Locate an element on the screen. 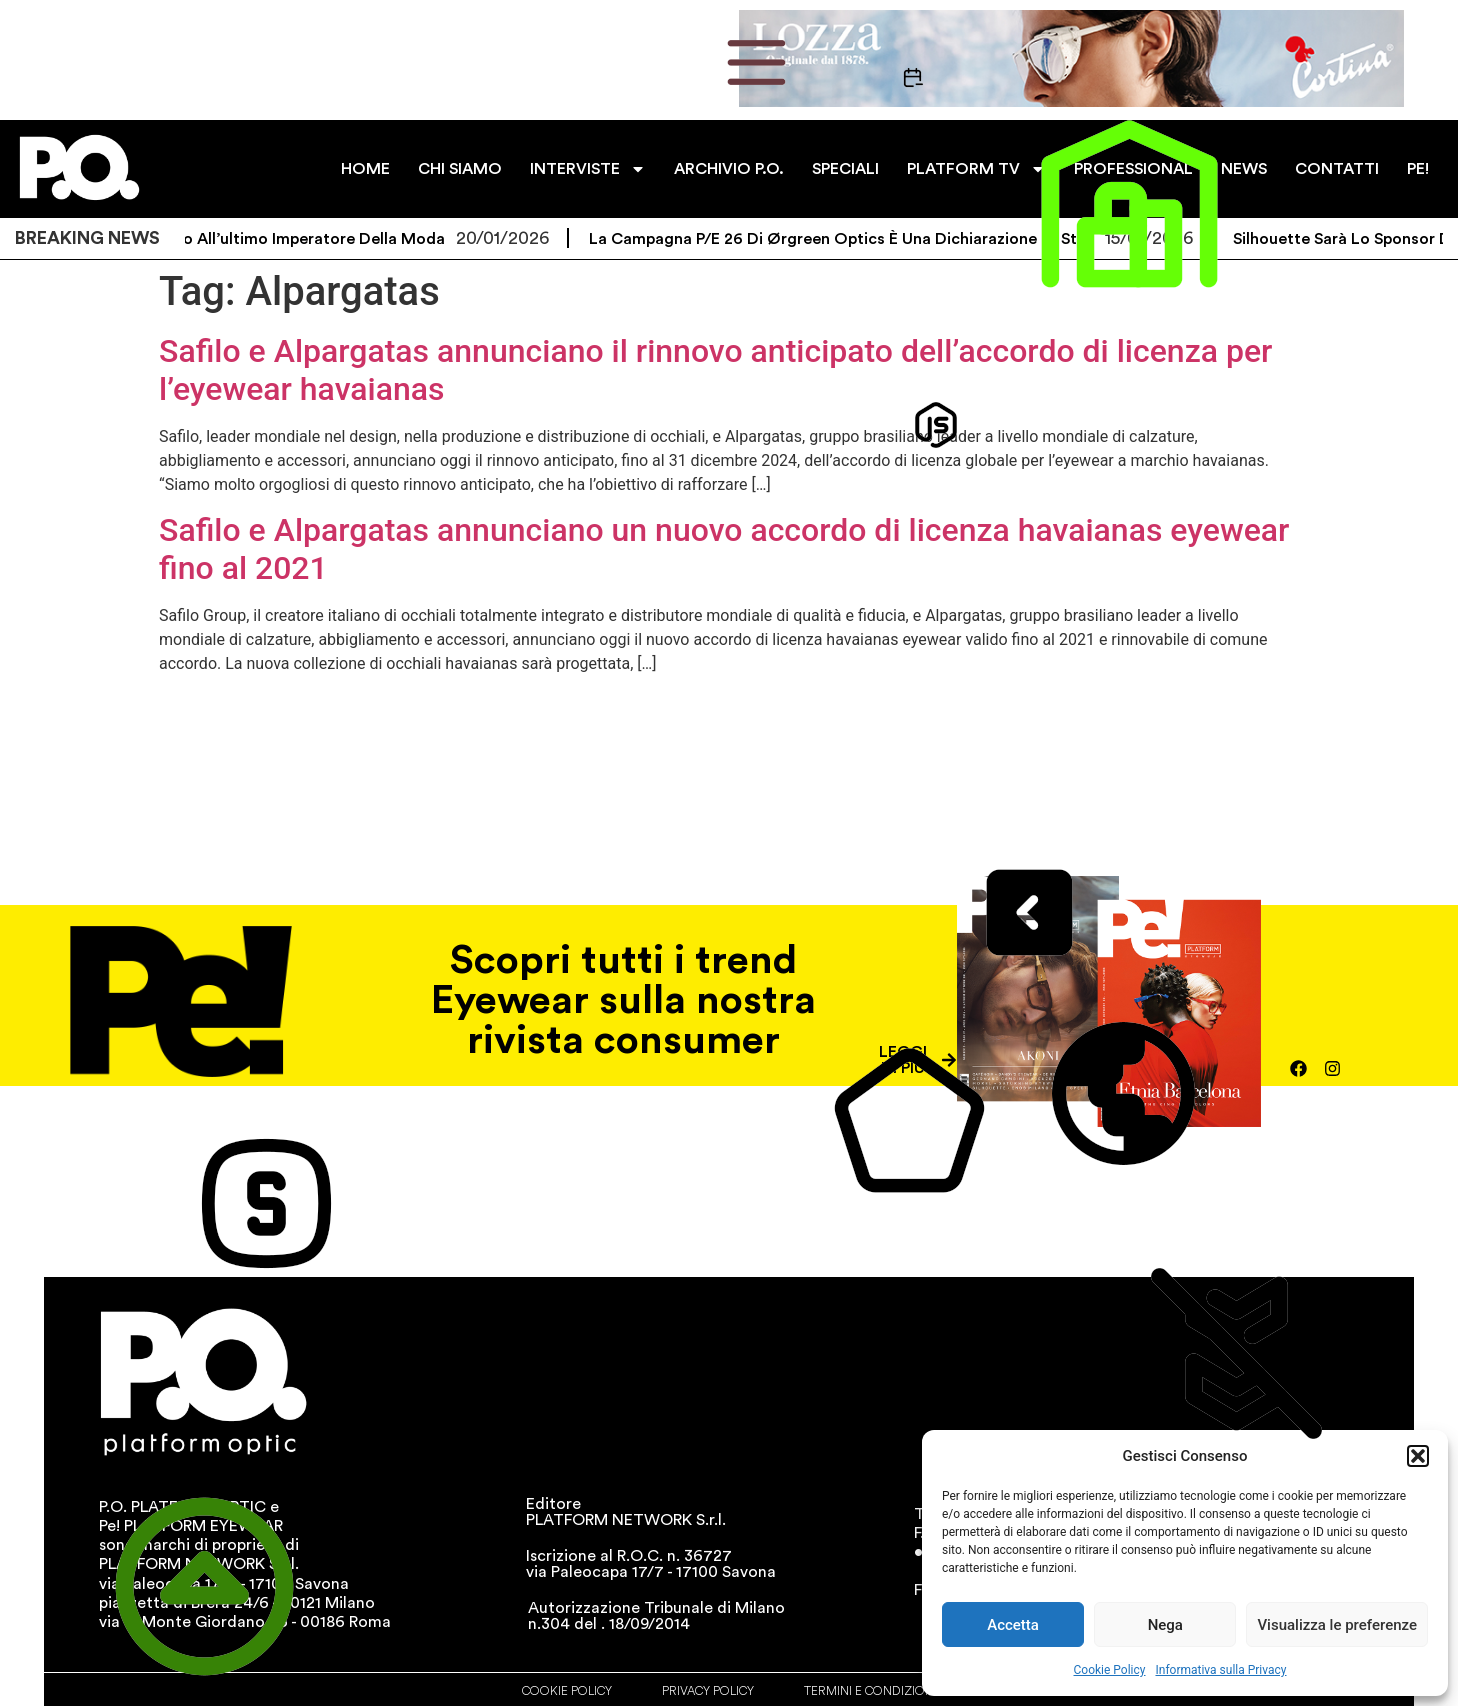 The width and height of the screenshot is (1458, 1706). switch to global or worldwide view is located at coordinates (1123, 1093).